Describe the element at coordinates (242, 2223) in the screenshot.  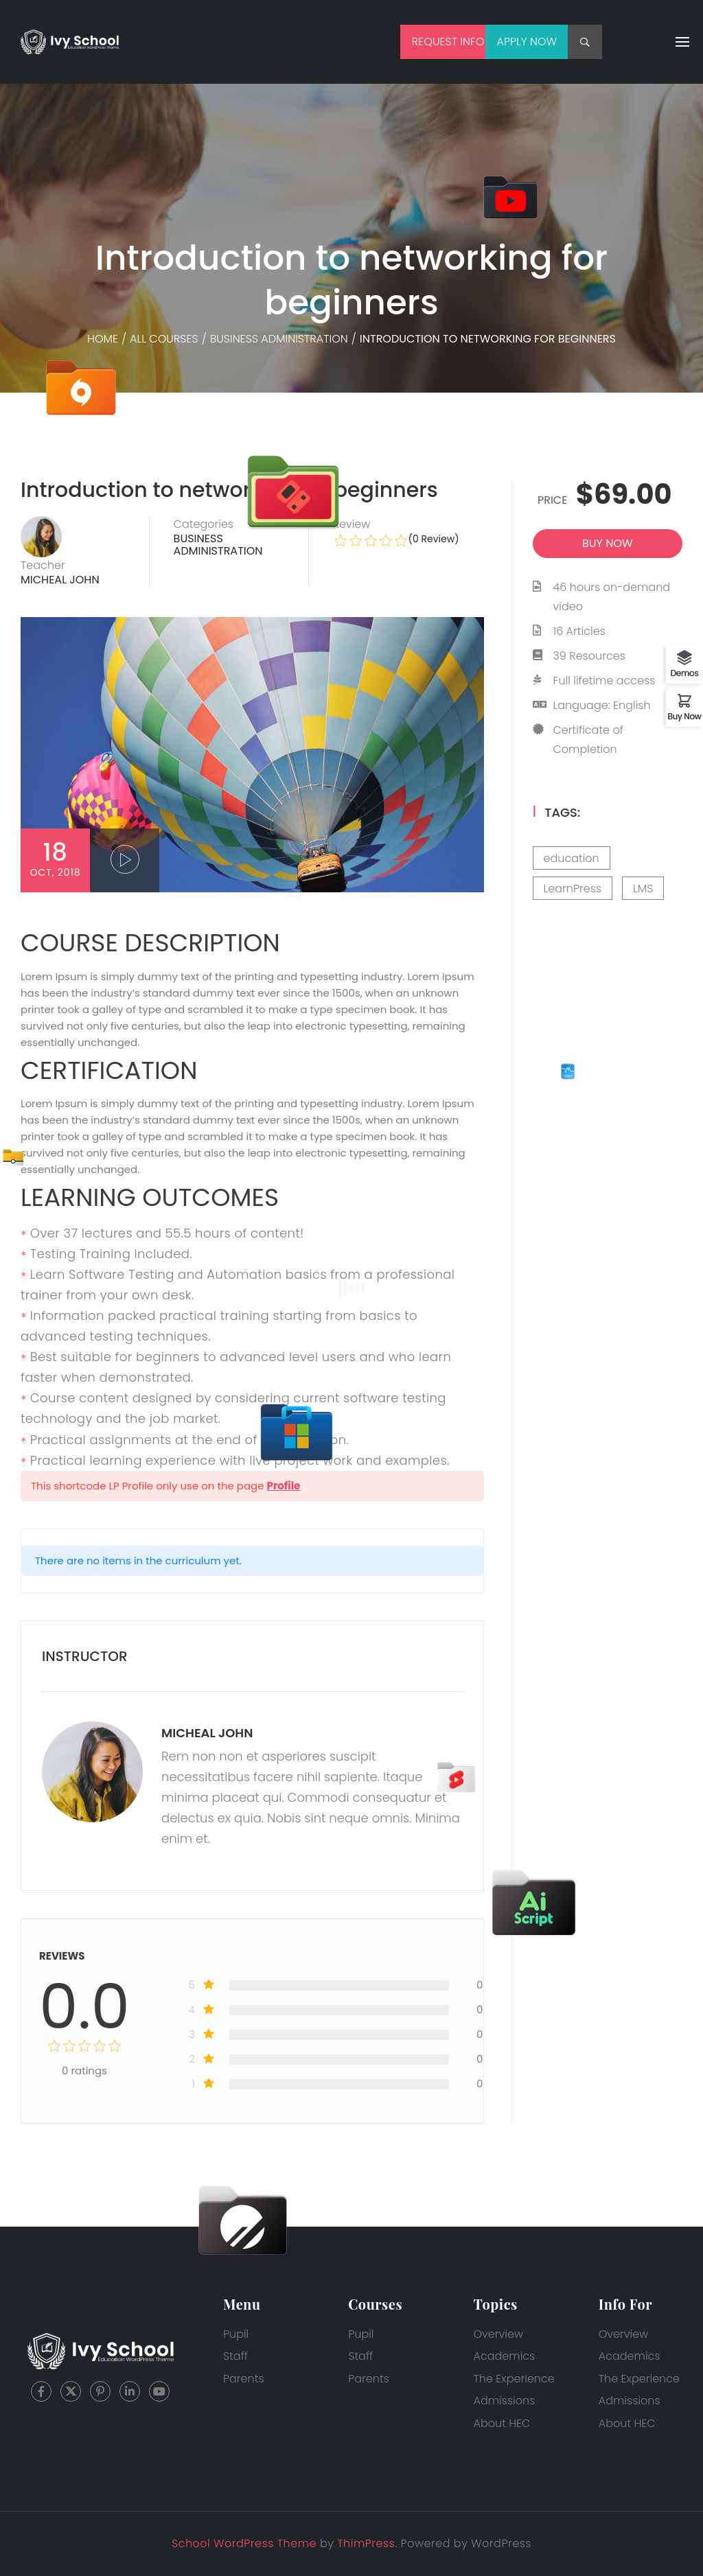
I see `folder containing PlanetScale database files` at that location.